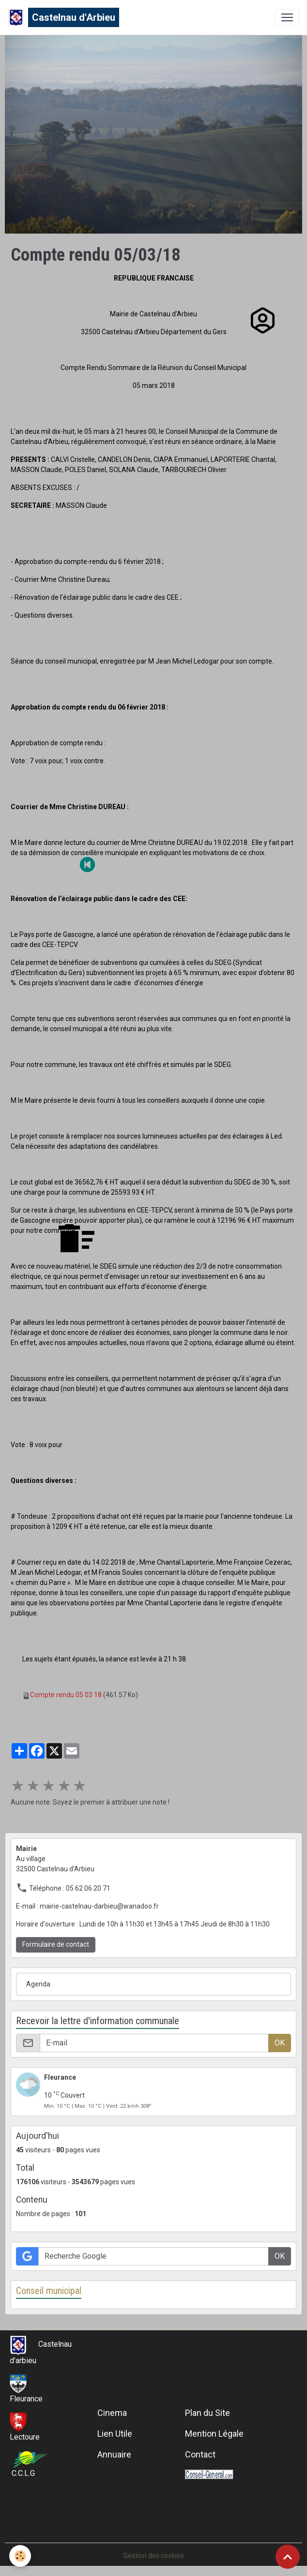 The height and width of the screenshot is (2576, 307). I want to click on skip to previous track, so click(87, 864).